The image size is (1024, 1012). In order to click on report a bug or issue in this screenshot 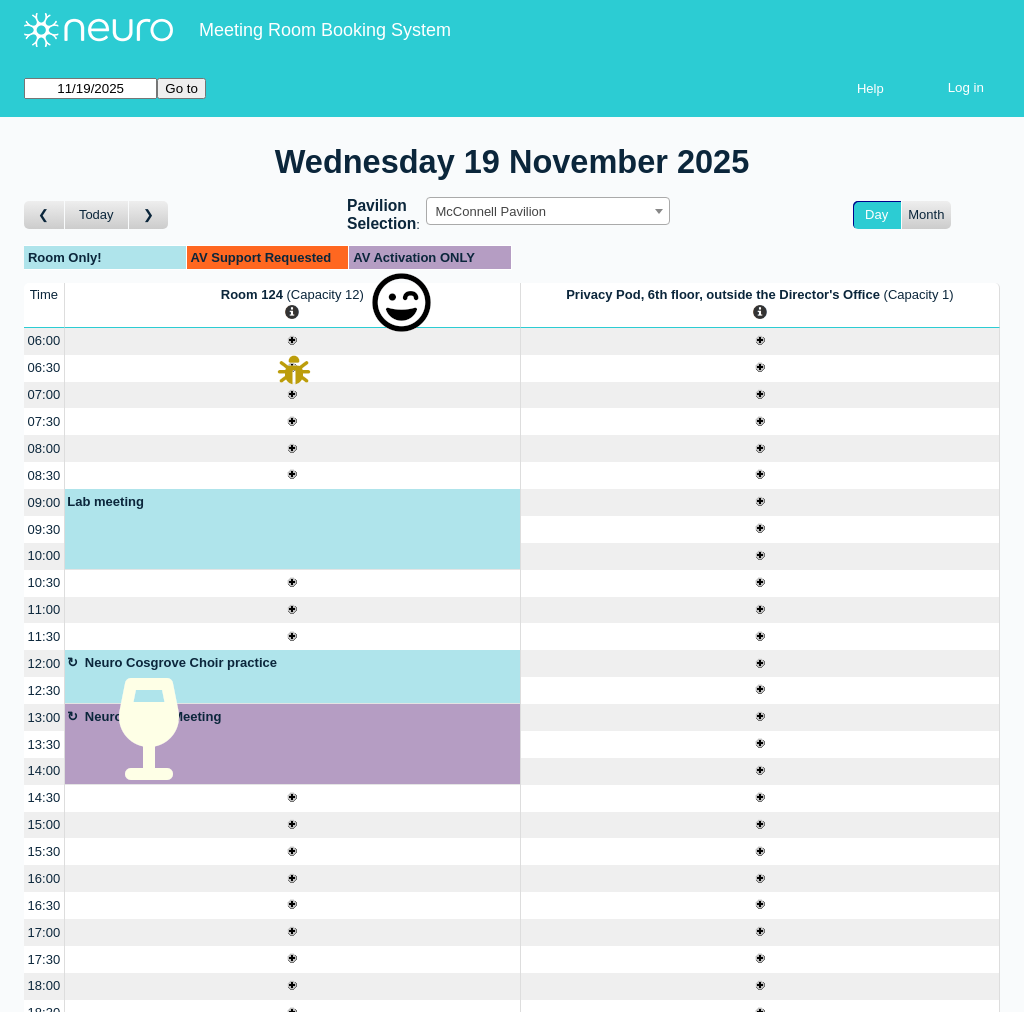, I will do `click(294, 370)`.